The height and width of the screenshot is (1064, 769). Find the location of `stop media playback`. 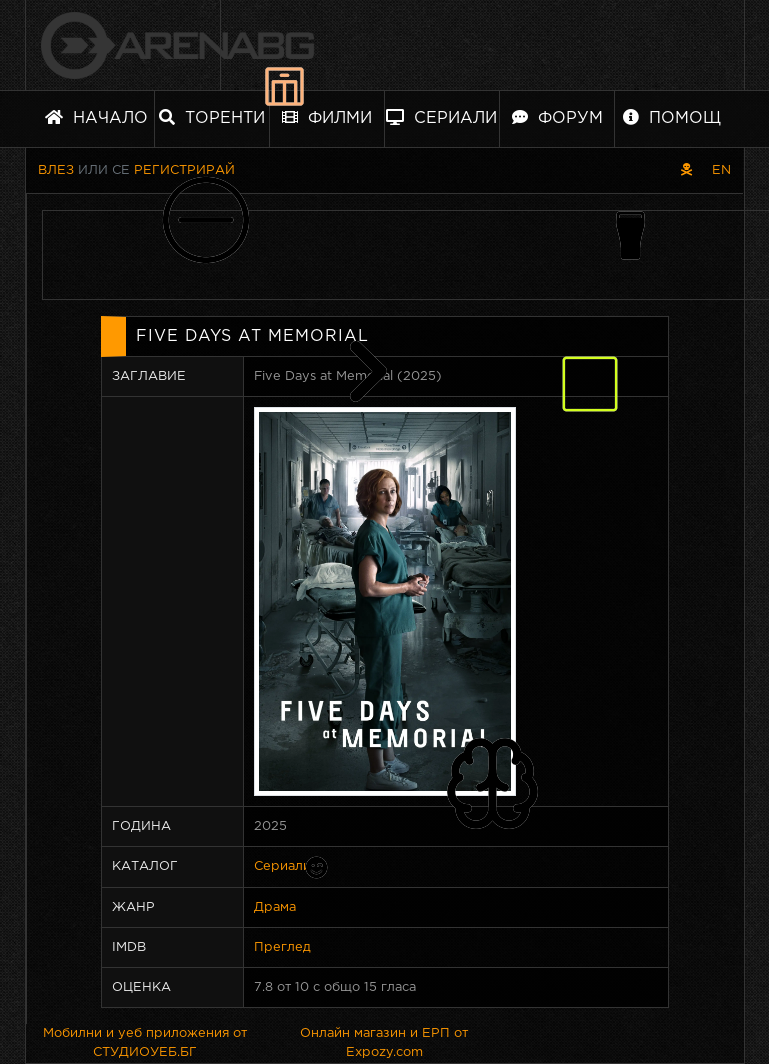

stop media playback is located at coordinates (590, 384).